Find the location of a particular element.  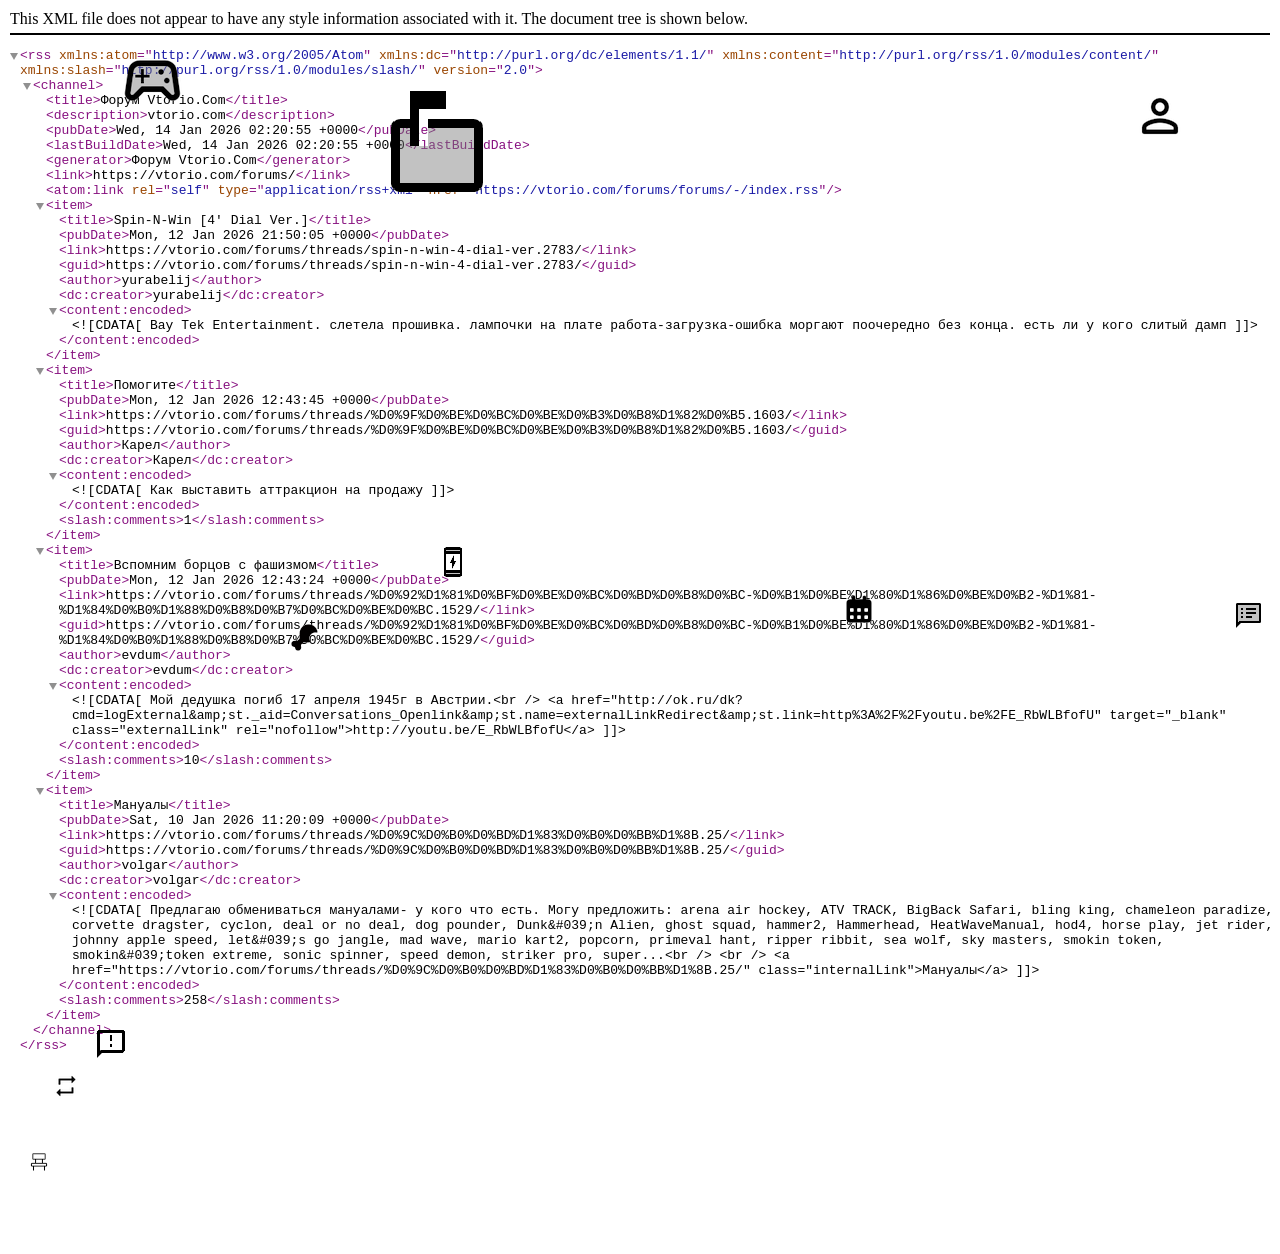

access gaming or esports features is located at coordinates (152, 80).